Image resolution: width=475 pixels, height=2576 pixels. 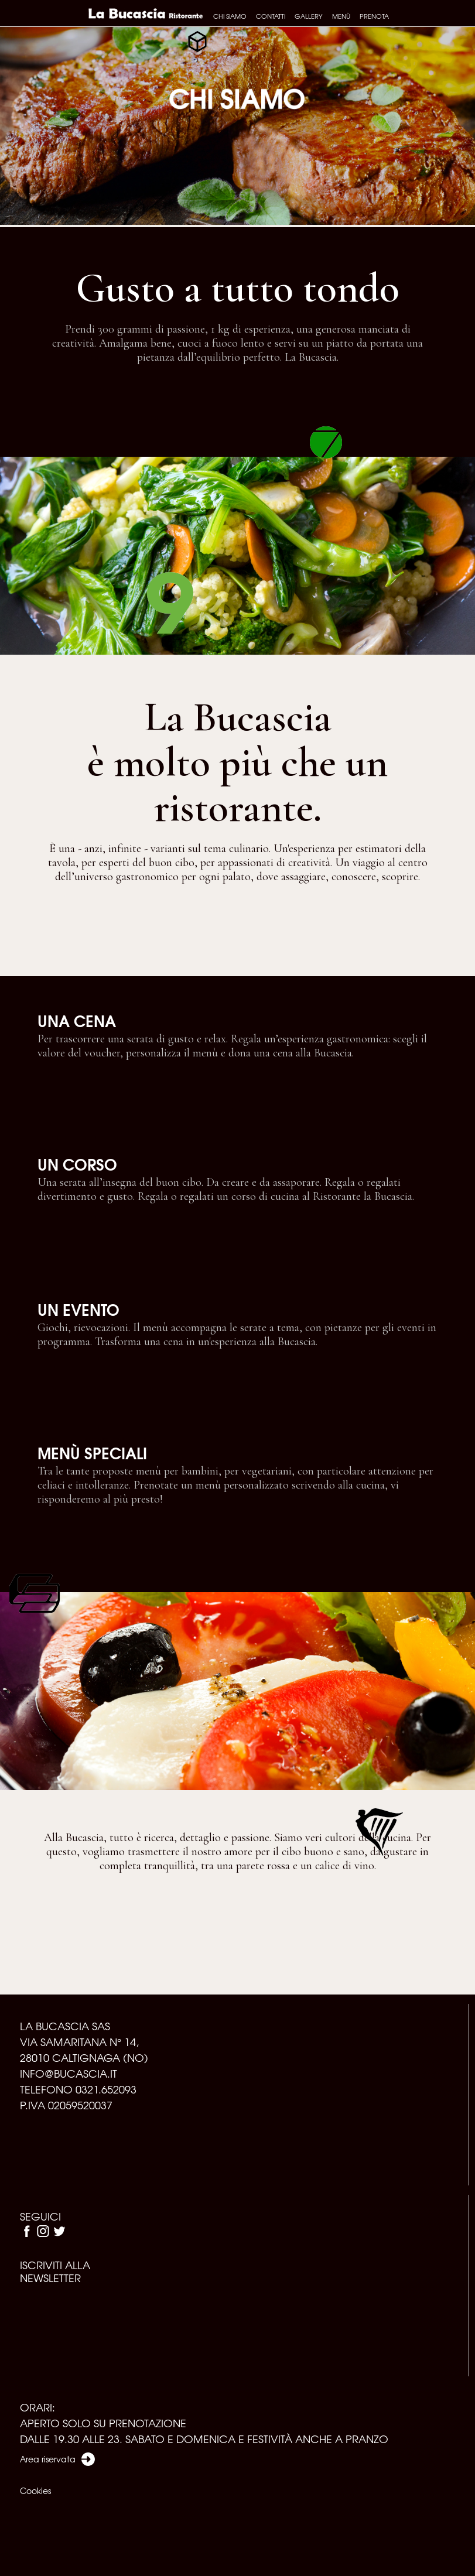 I want to click on Framework7 mobile framework logo, so click(x=326, y=442).